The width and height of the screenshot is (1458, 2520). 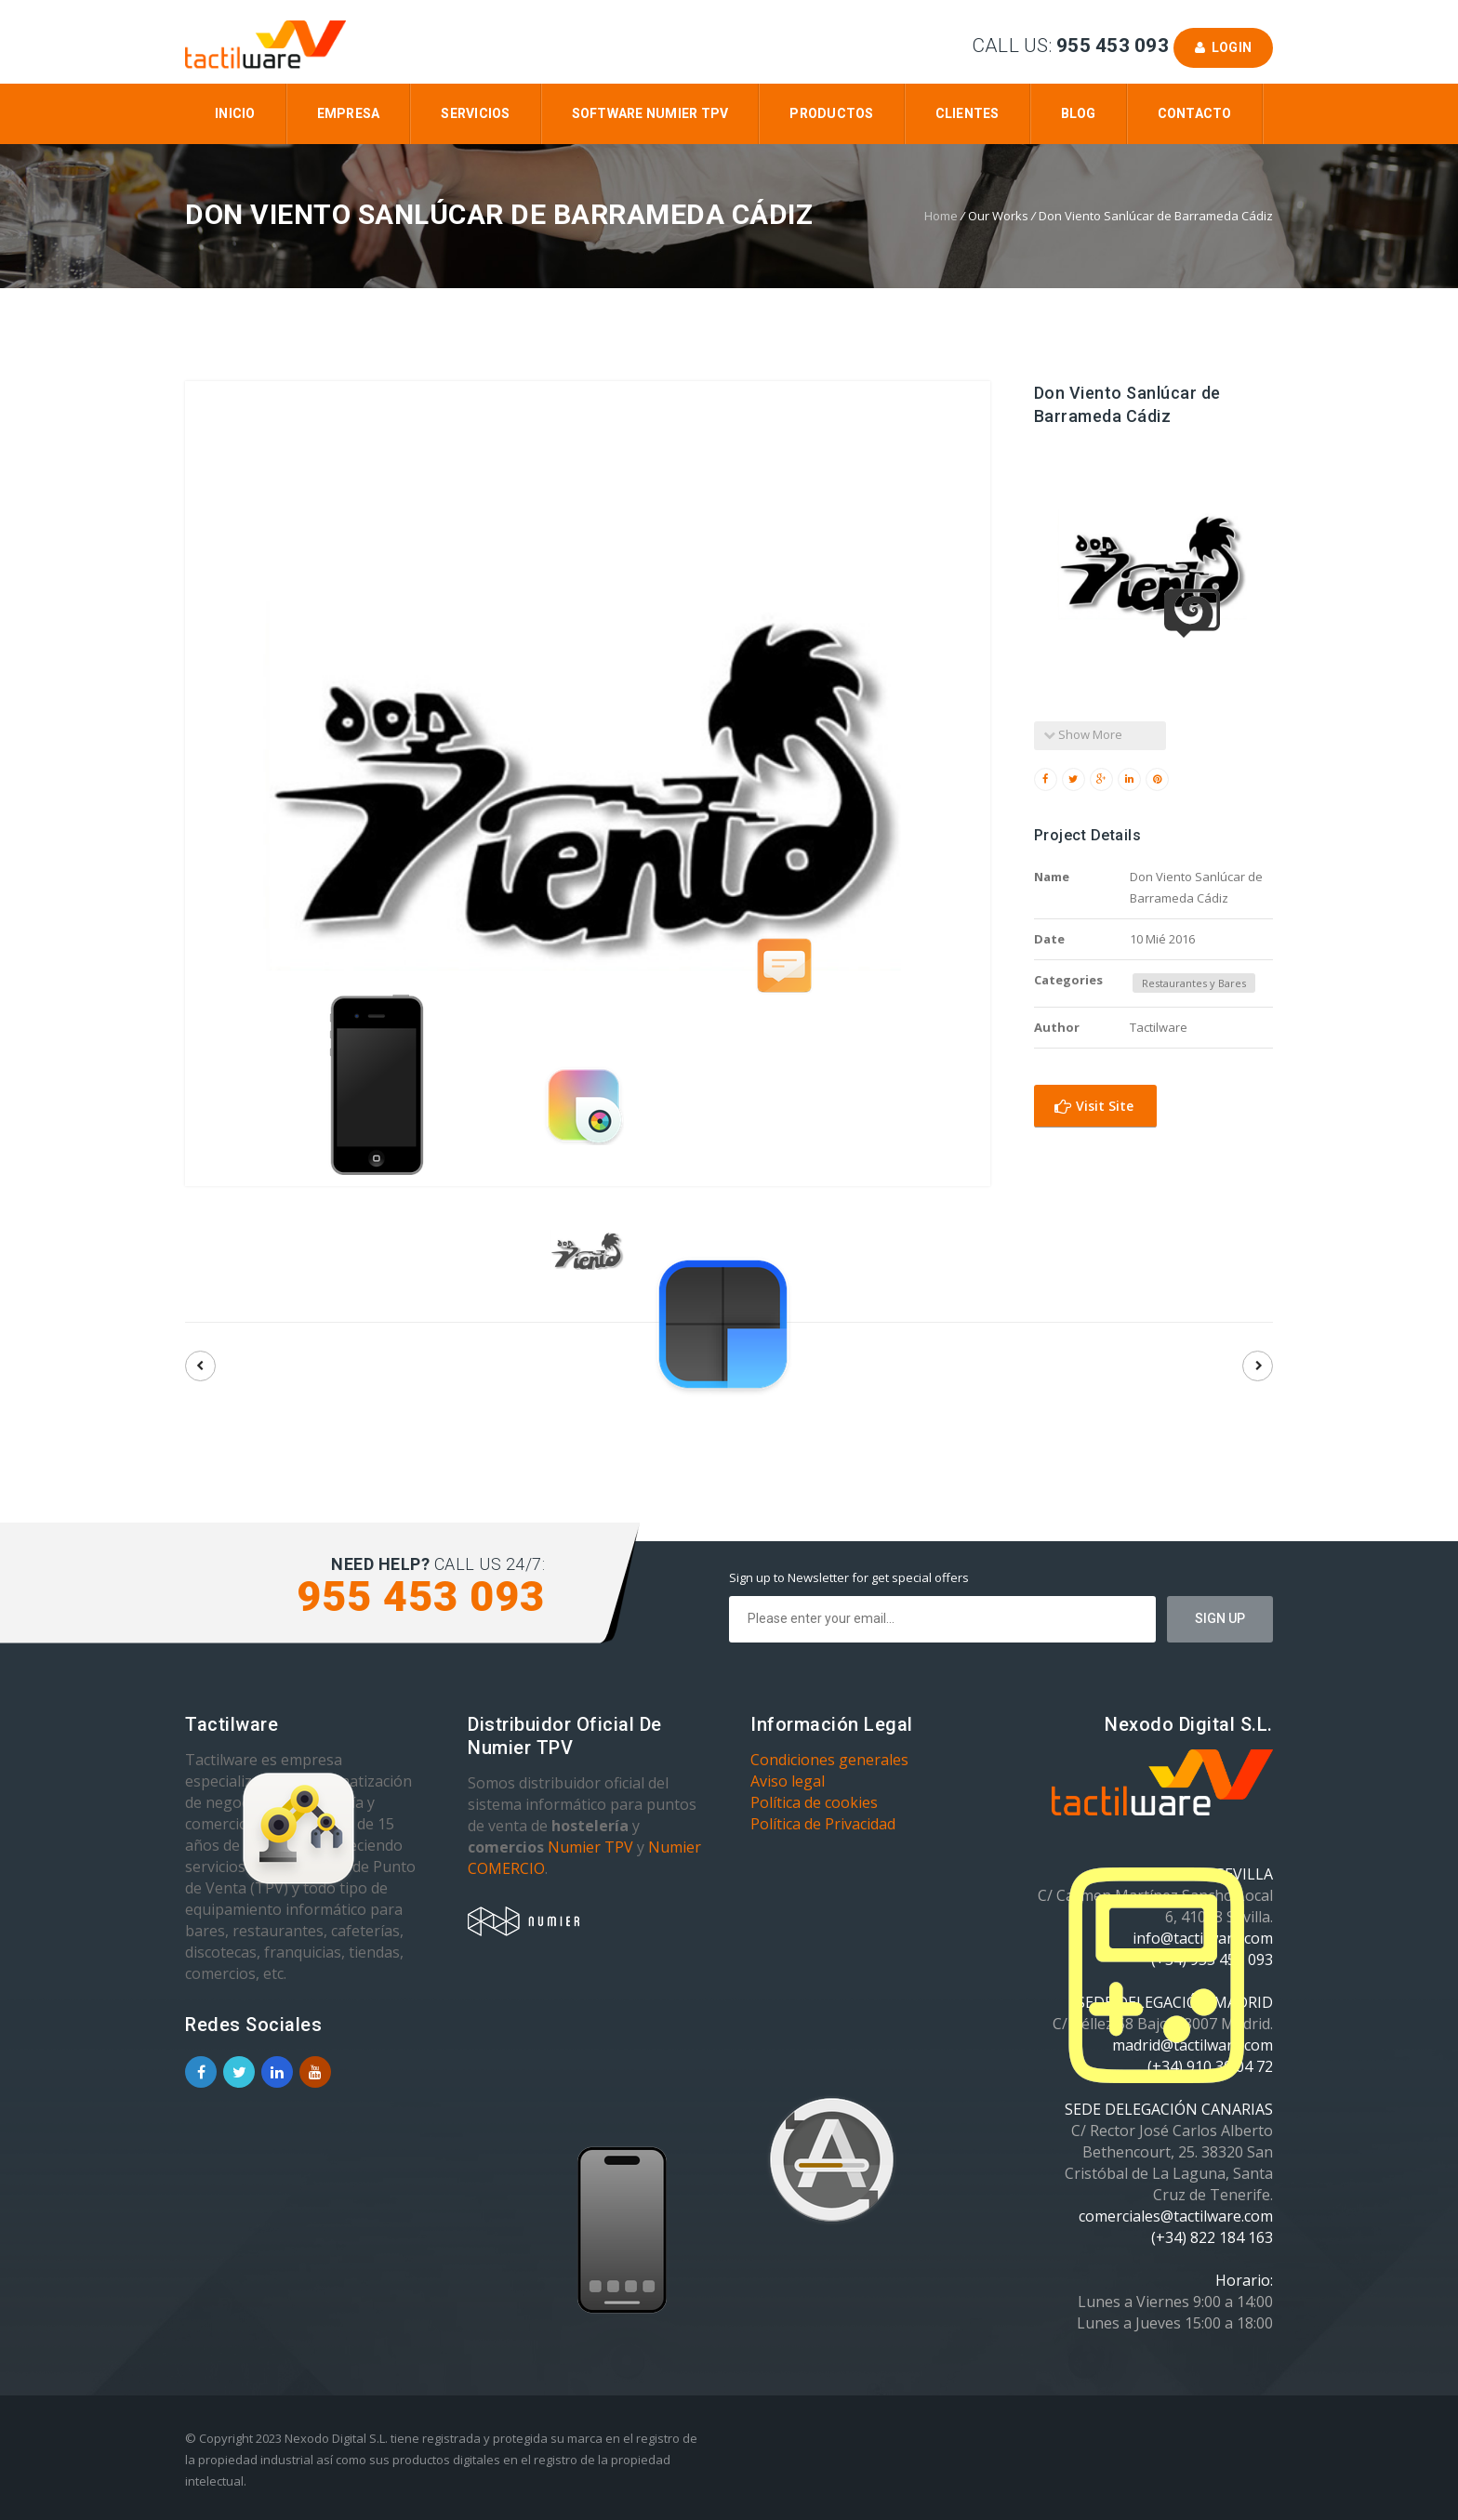 What do you see at coordinates (583, 1104) in the screenshot?
I see `open colorgrab color picker app` at bounding box center [583, 1104].